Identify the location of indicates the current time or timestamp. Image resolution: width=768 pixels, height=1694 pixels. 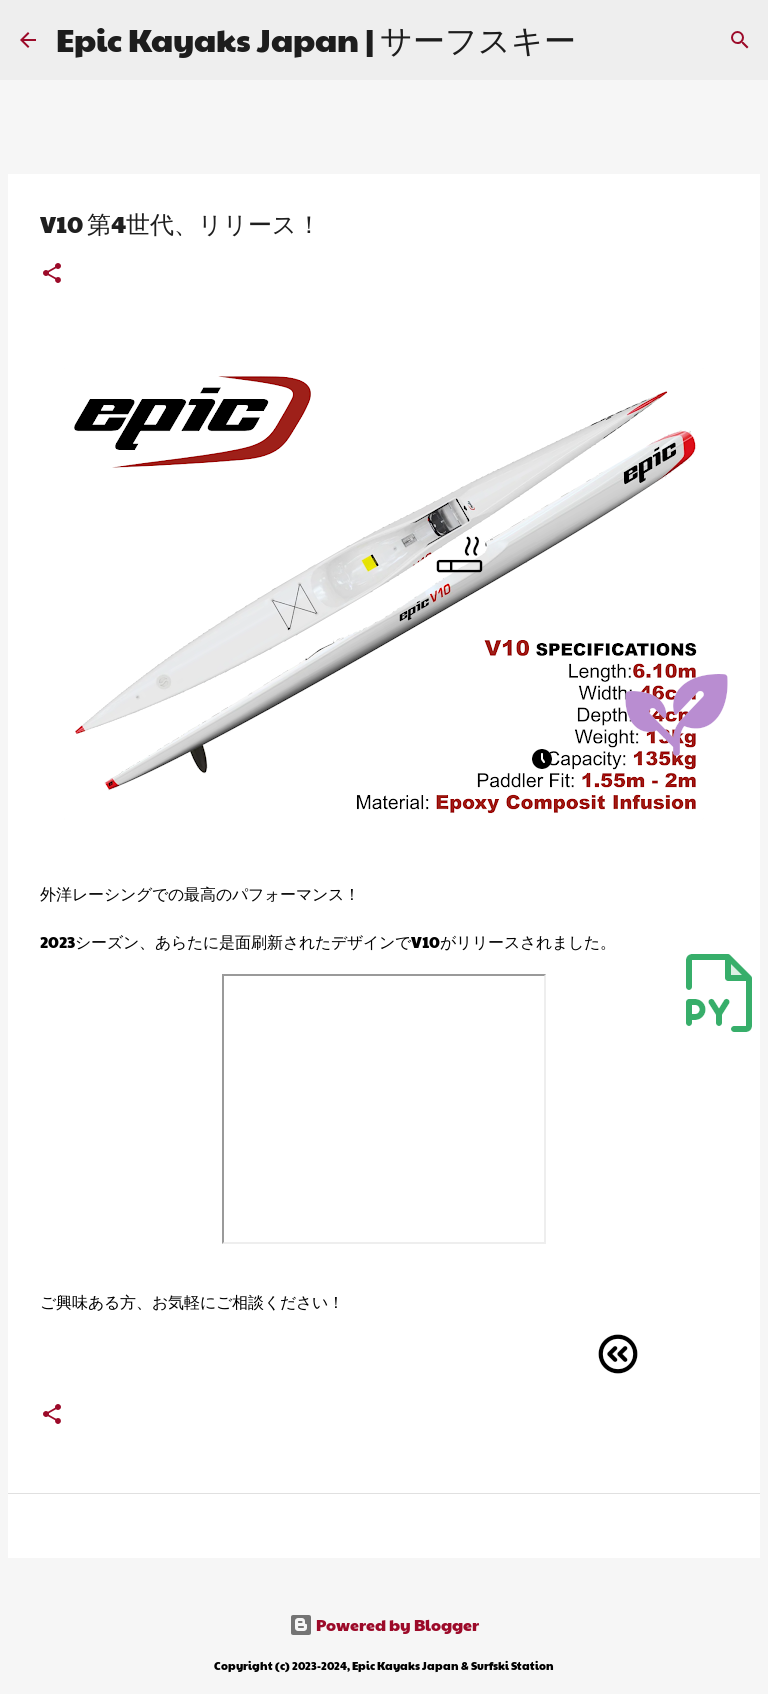
(542, 759).